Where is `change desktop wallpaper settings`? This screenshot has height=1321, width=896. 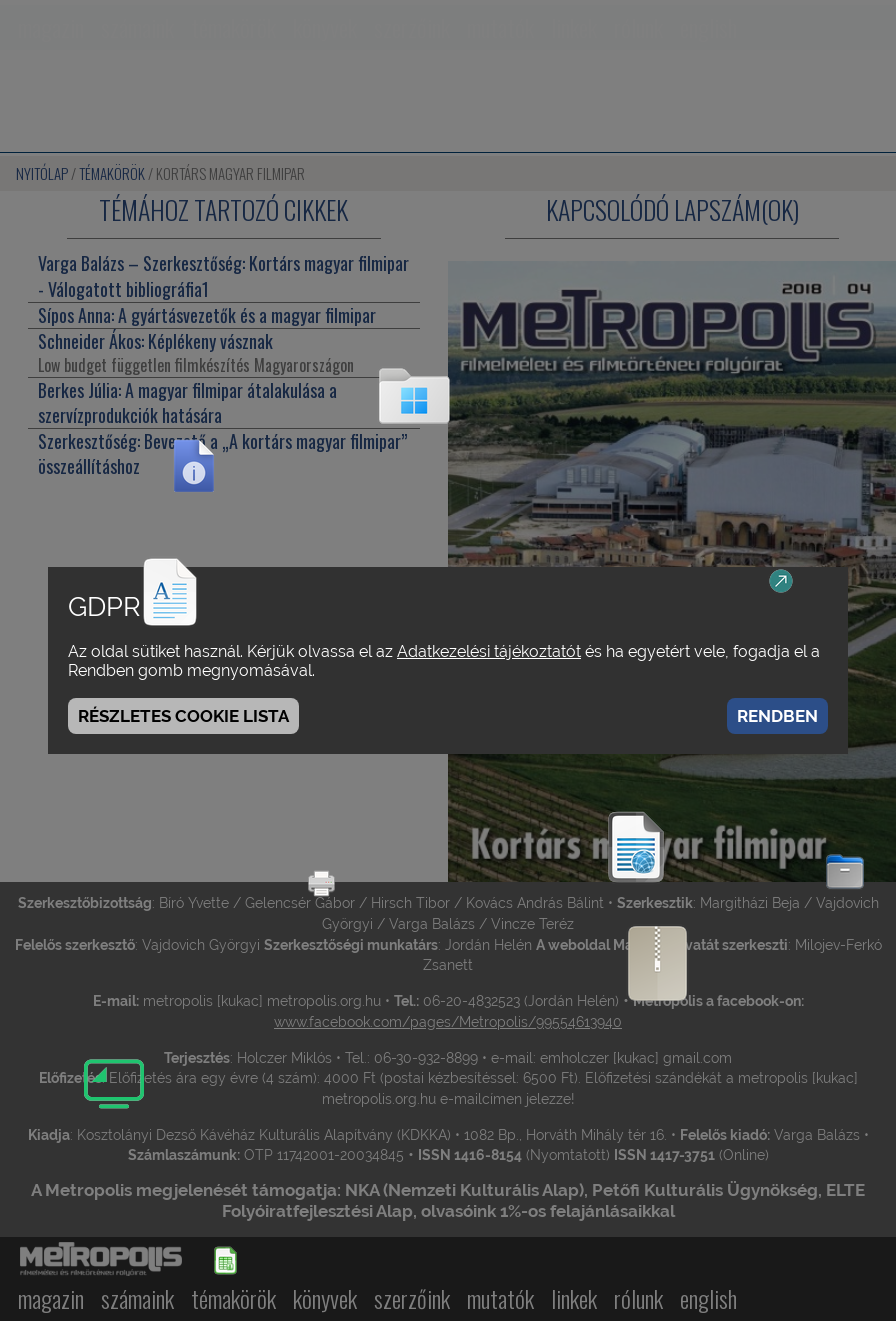
change desktop wallpaper settings is located at coordinates (114, 1082).